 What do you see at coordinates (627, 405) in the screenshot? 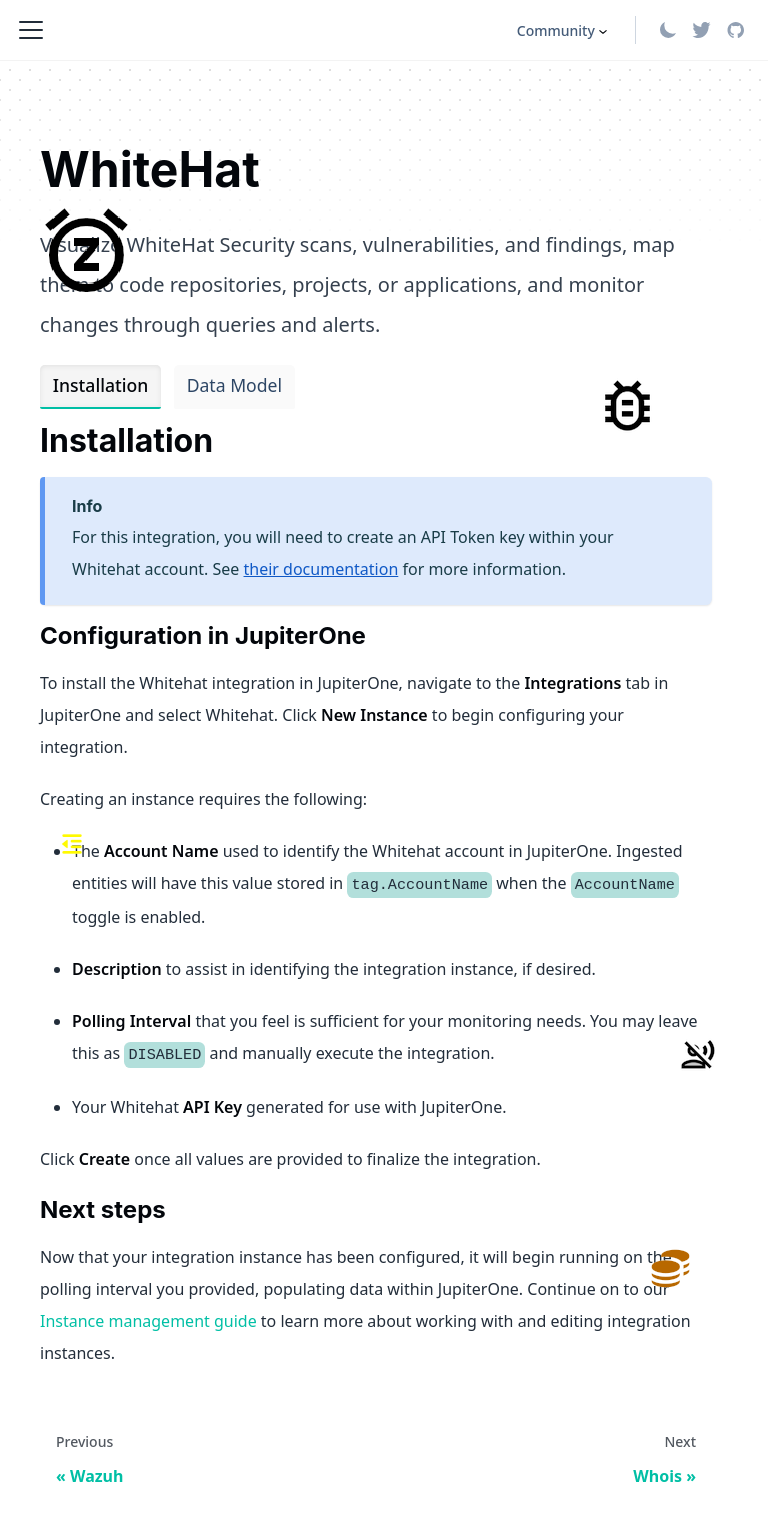
I see `report a bug or issue` at bounding box center [627, 405].